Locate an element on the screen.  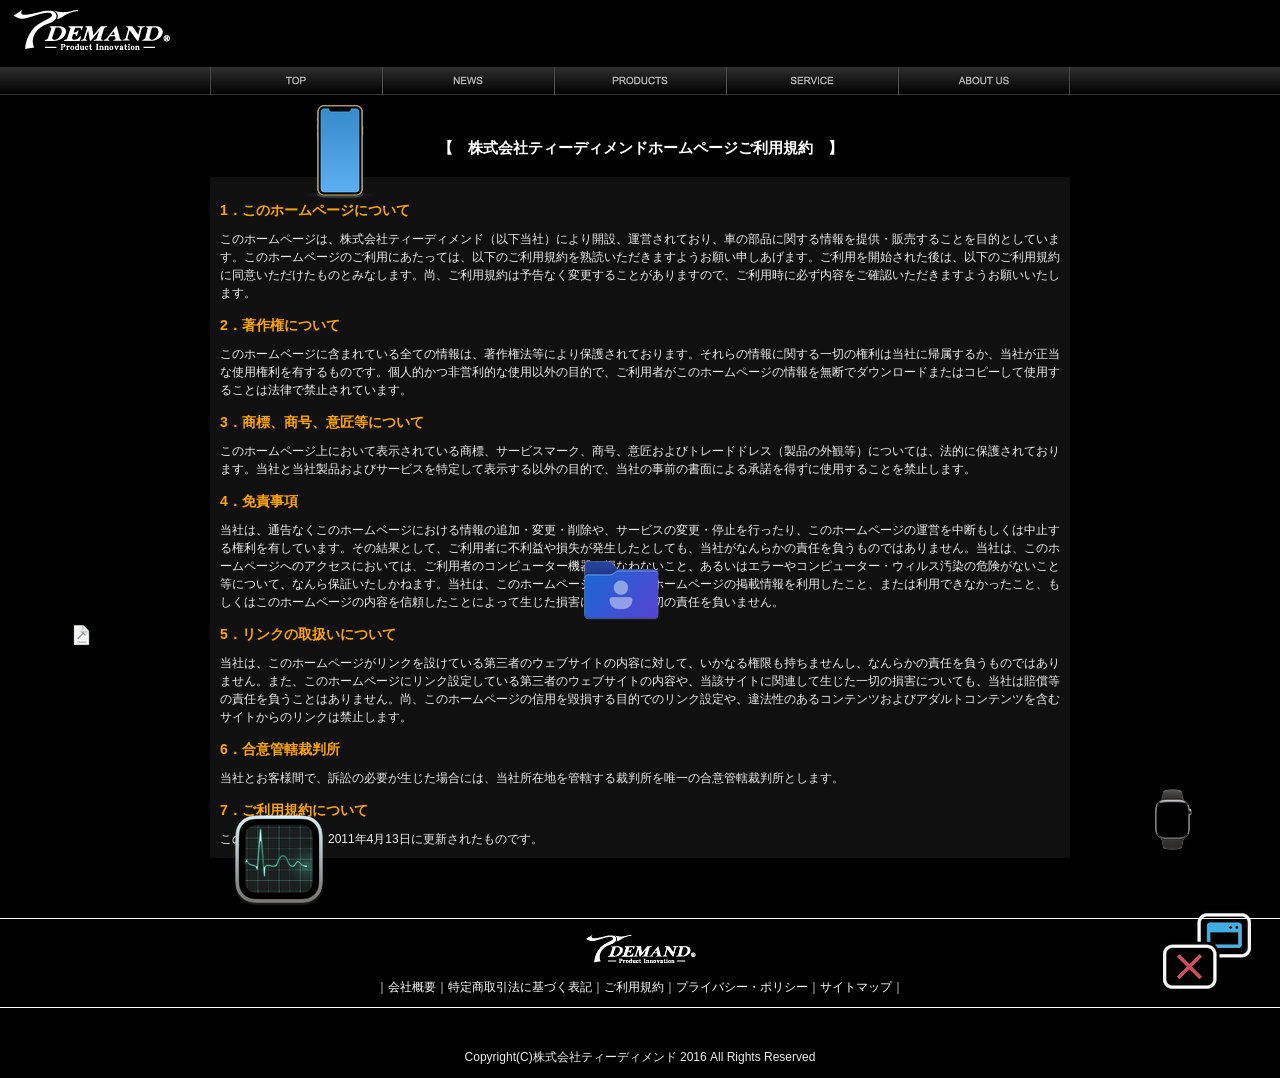
open user profile folder is located at coordinates (621, 592).